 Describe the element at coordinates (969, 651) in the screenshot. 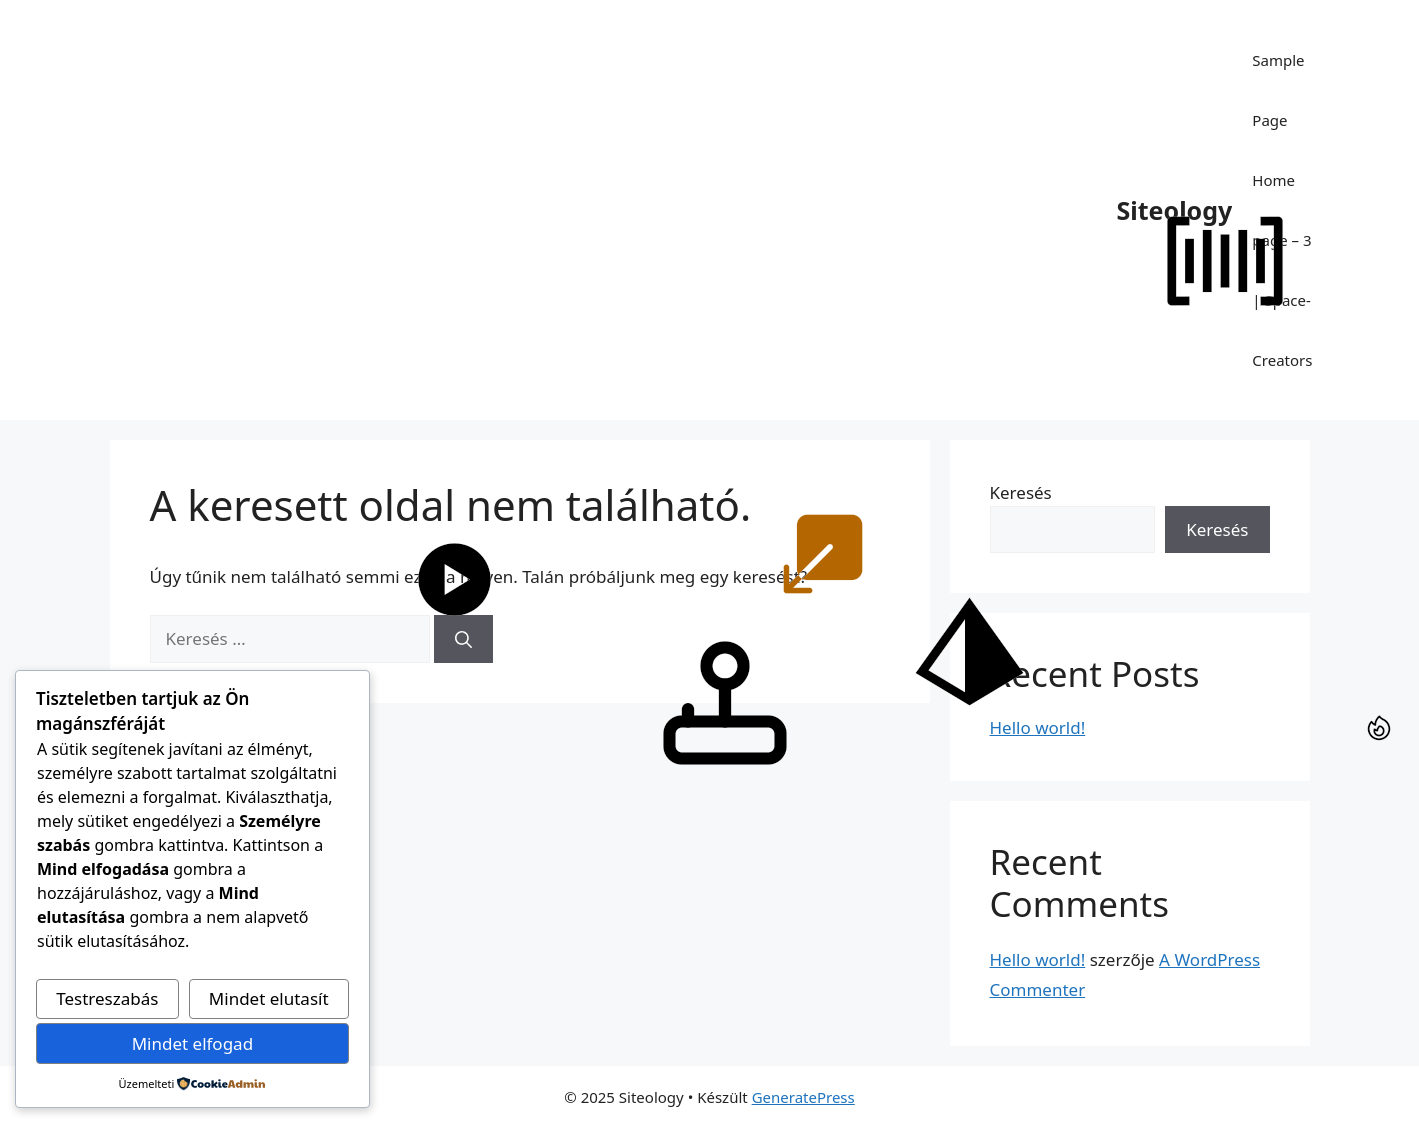

I see `access 3D modeling or rendering tools` at that location.